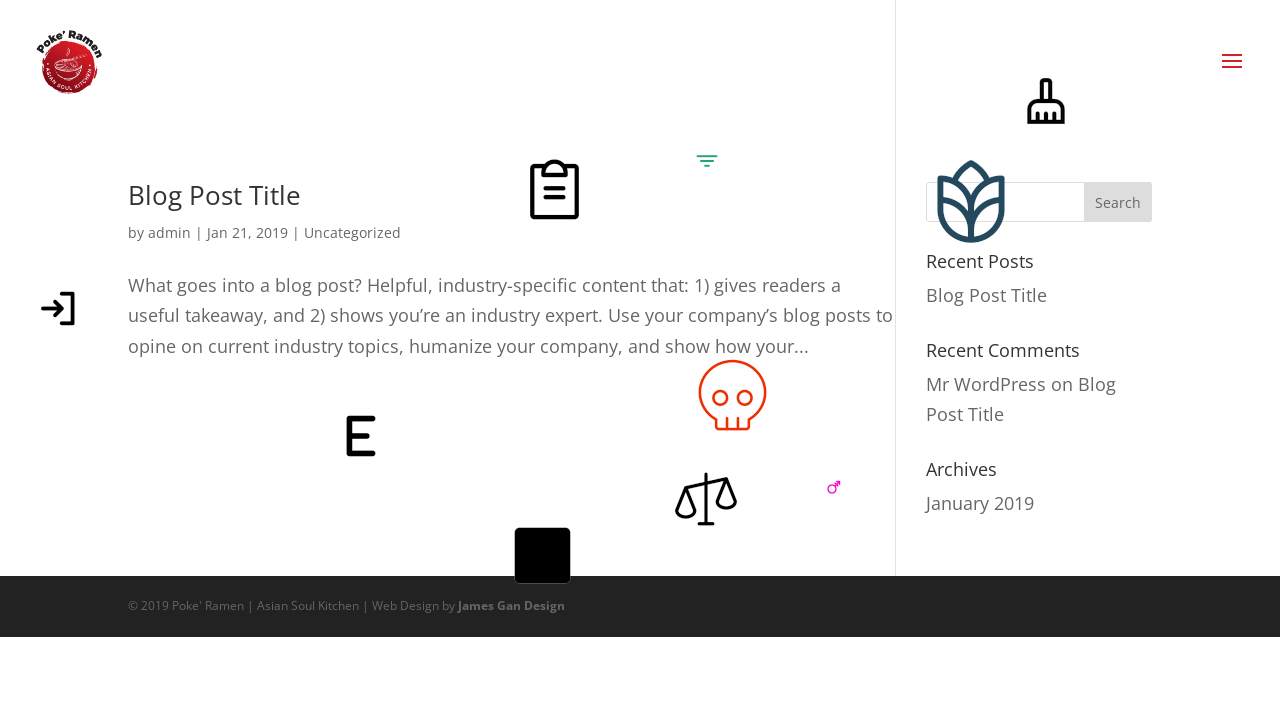  What do you see at coordinates (707, 161) in the screenshot?
I see `filter list or search results` at bounding box center [707, 161].